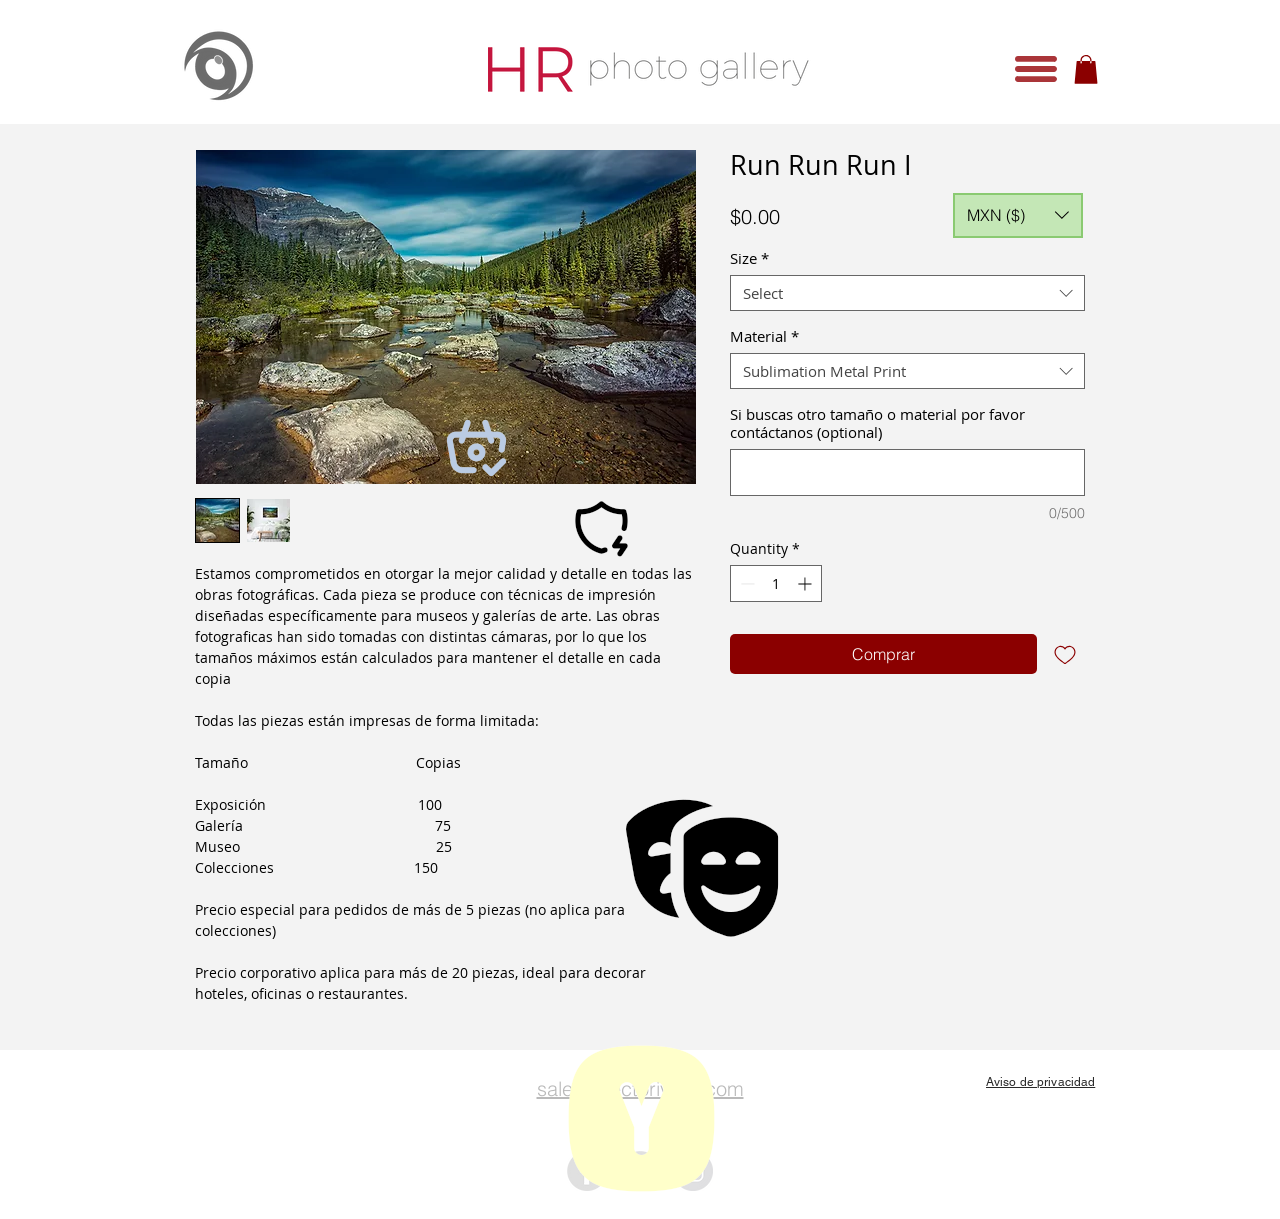 The width and height of the screenshot is (1280, 1219). Describe the element at coordinates (705, 869) in the screenshot. I see `access theater or entertainment category` at that location.